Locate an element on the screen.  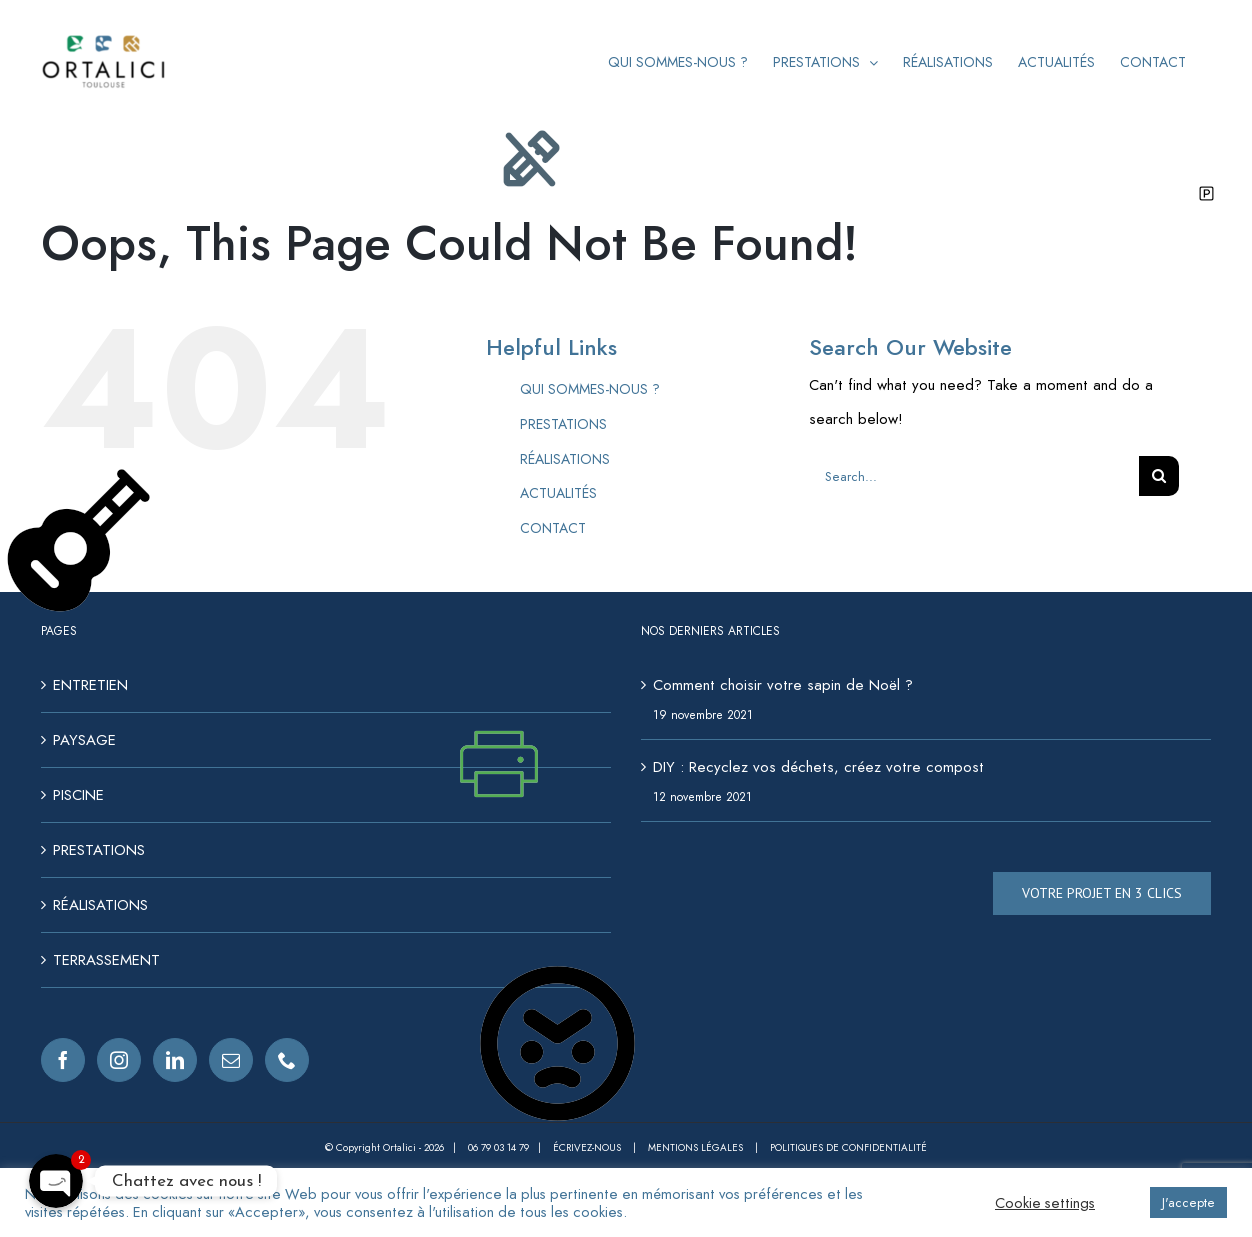
access music or instrument tools is located at coordinates (77, 541).